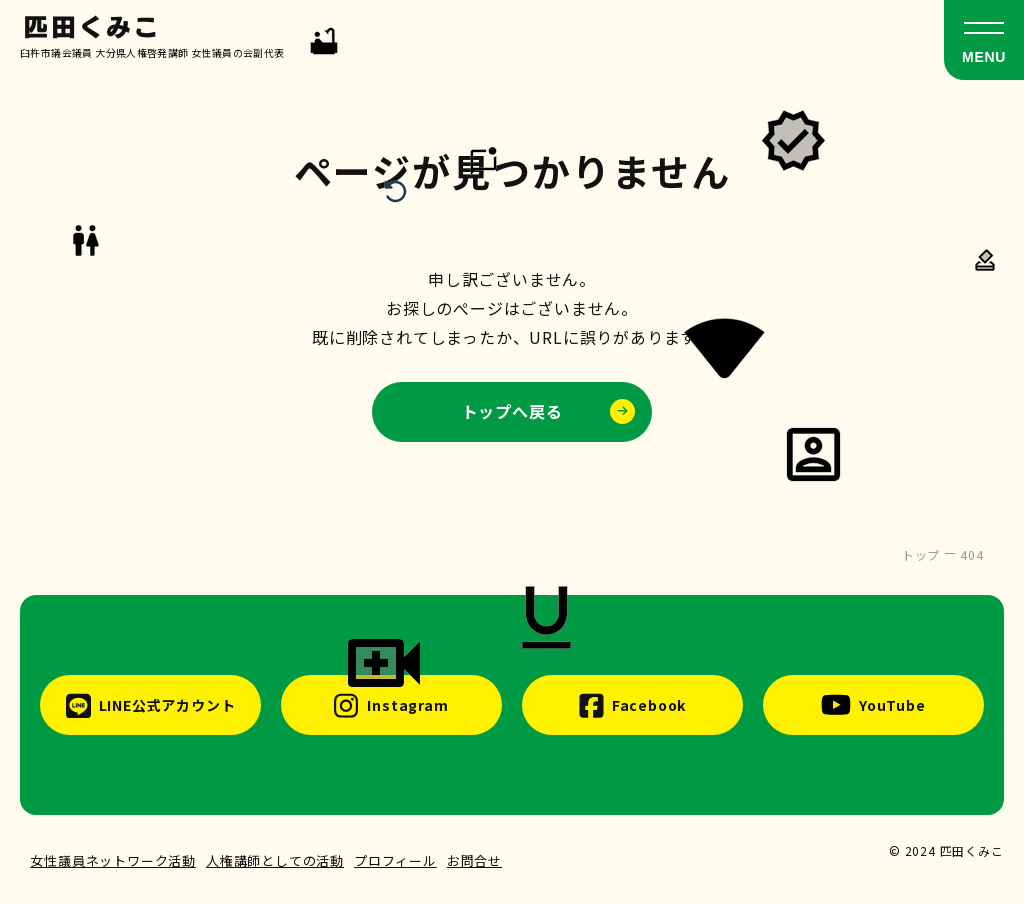 This screenshot has width=1024, height=904. I want to click on undo the last action, so click(395, 191).